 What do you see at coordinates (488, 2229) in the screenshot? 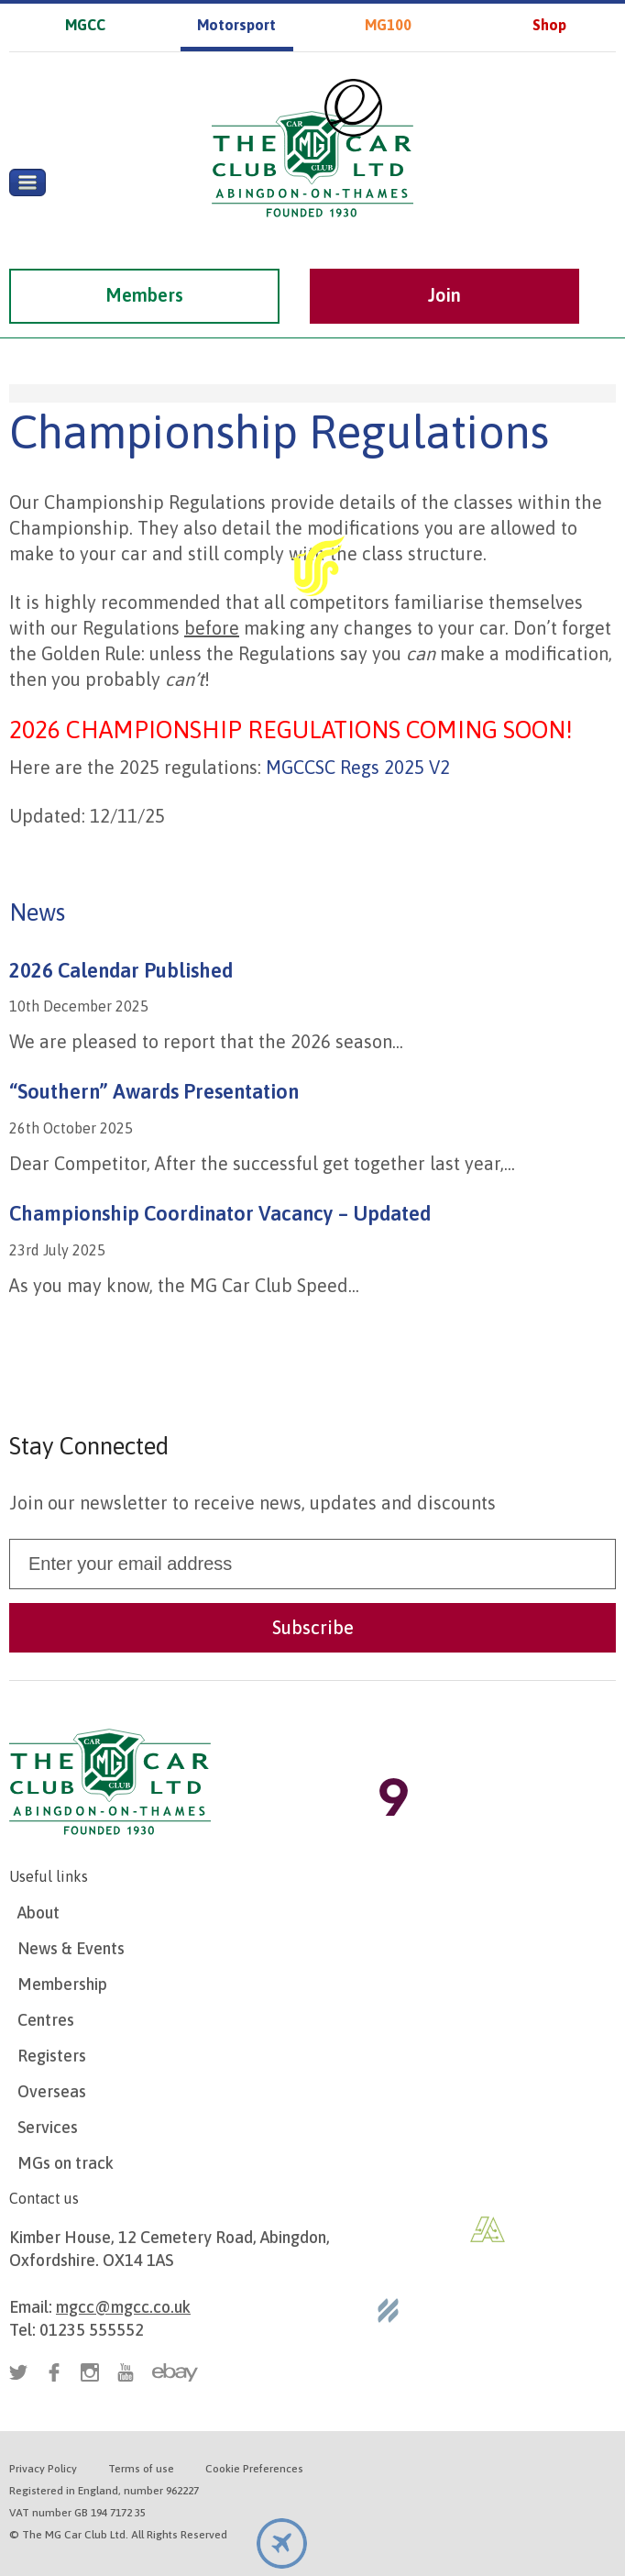
I see `visit The Algorithms website or repository` at bounding box center [488, 2229].